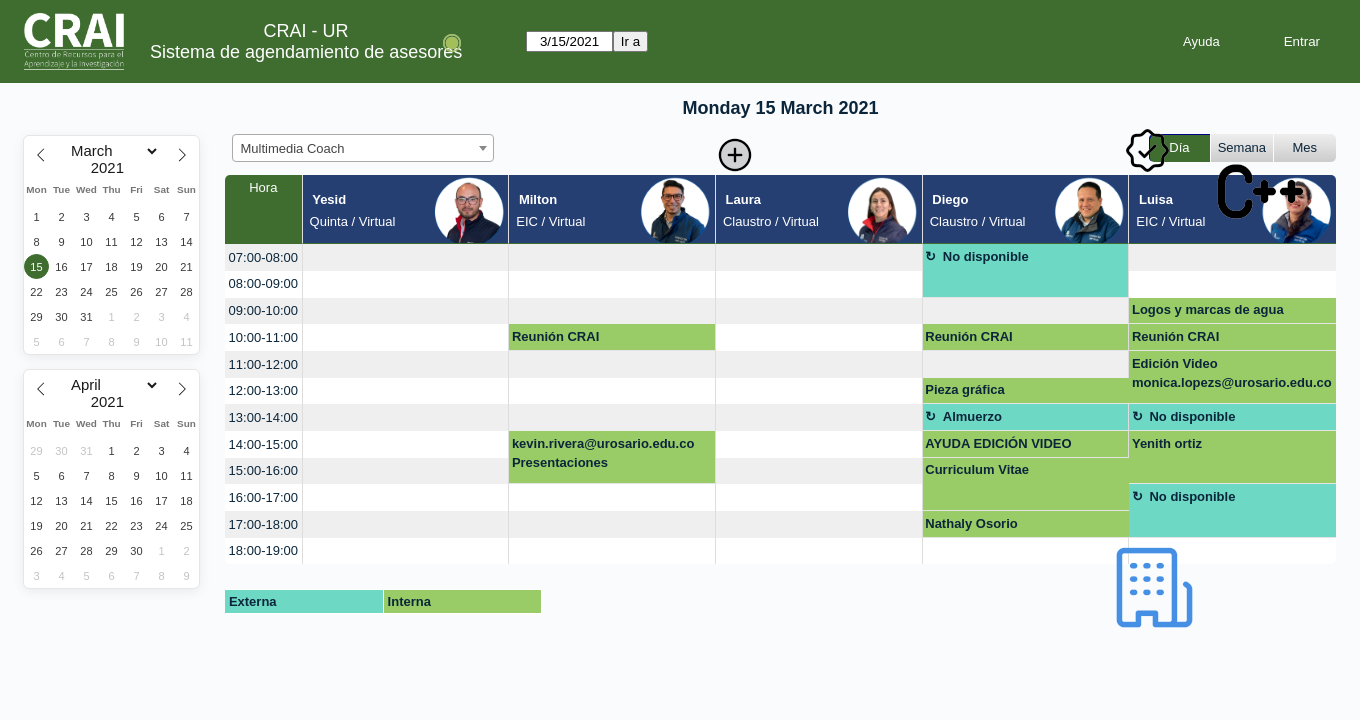  I want to click on selected option in a radio button group, so click(452, 43).